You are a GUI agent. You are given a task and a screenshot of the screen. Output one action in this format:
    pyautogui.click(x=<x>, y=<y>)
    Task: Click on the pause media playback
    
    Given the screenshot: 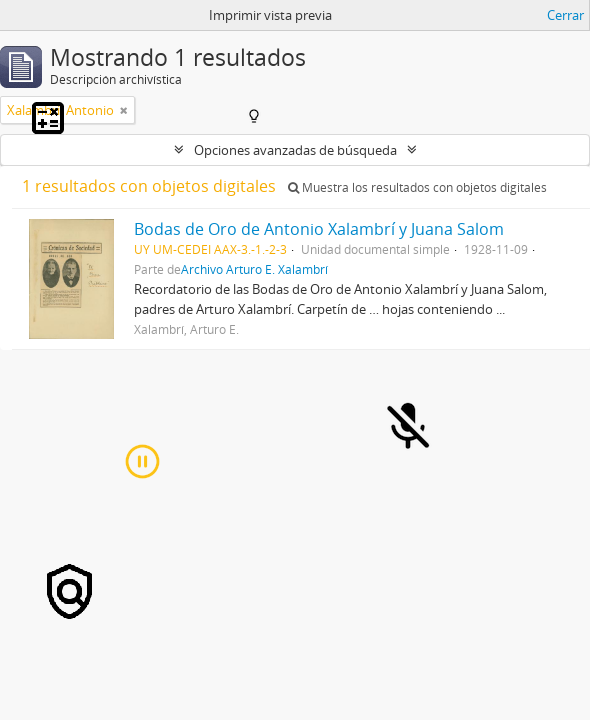 What is the action you would take?
    pyautogui.click(x=142, y=461)
    